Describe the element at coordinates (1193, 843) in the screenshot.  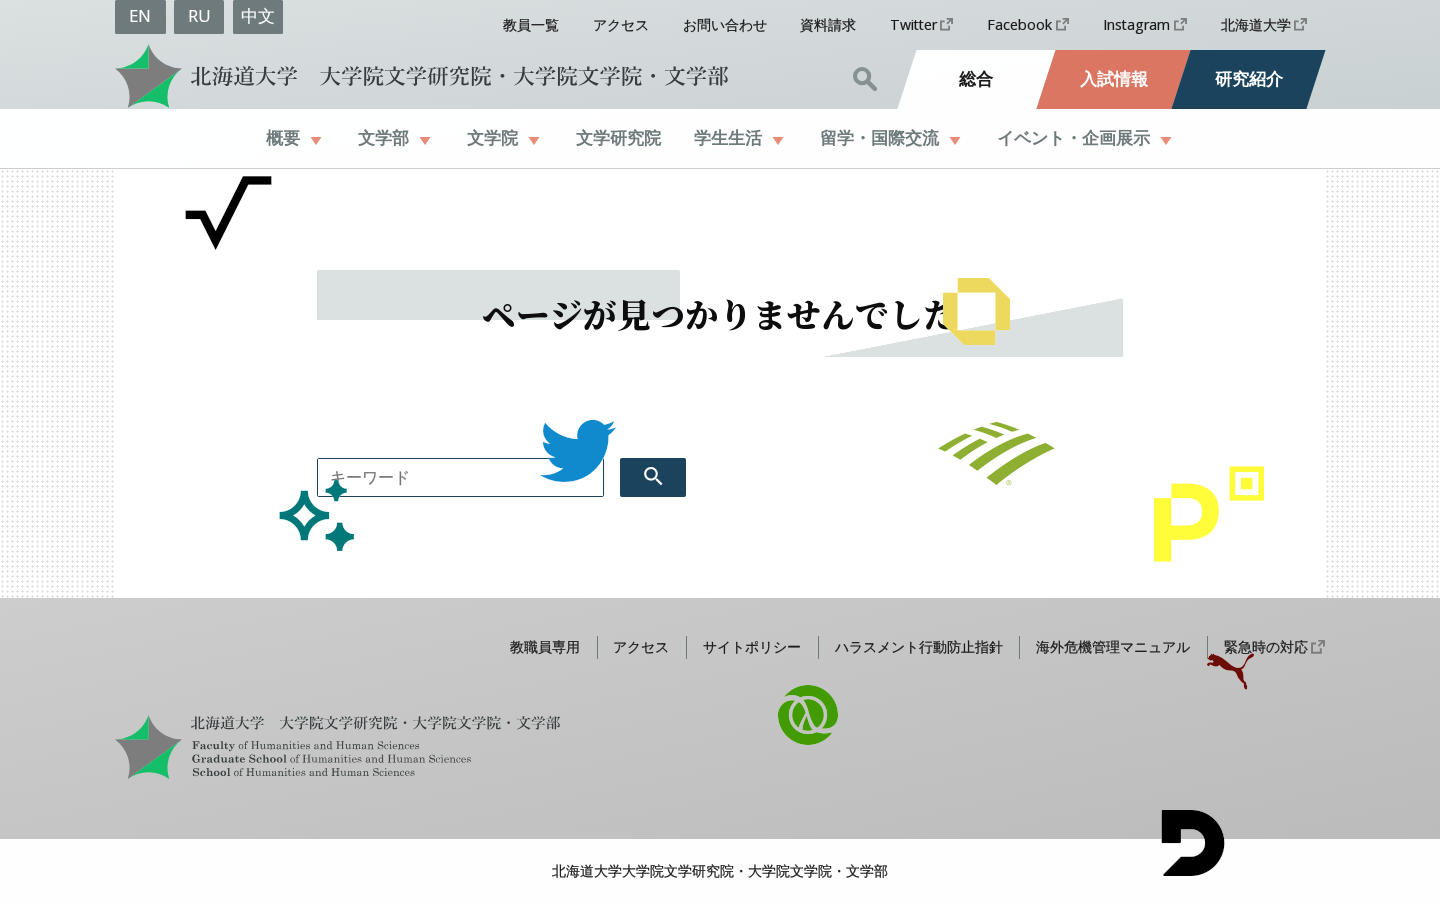
I see `deepgram logo` at that location.